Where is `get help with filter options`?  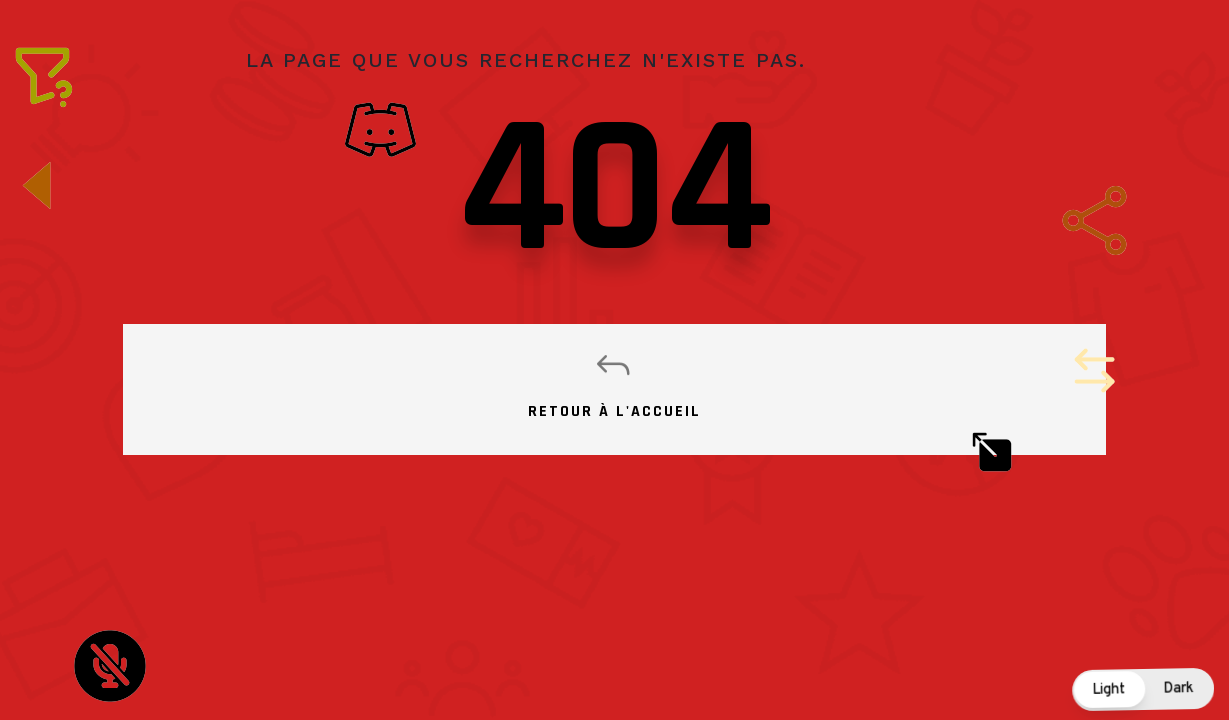 get help with filter options is located at coordinates (42, 74).